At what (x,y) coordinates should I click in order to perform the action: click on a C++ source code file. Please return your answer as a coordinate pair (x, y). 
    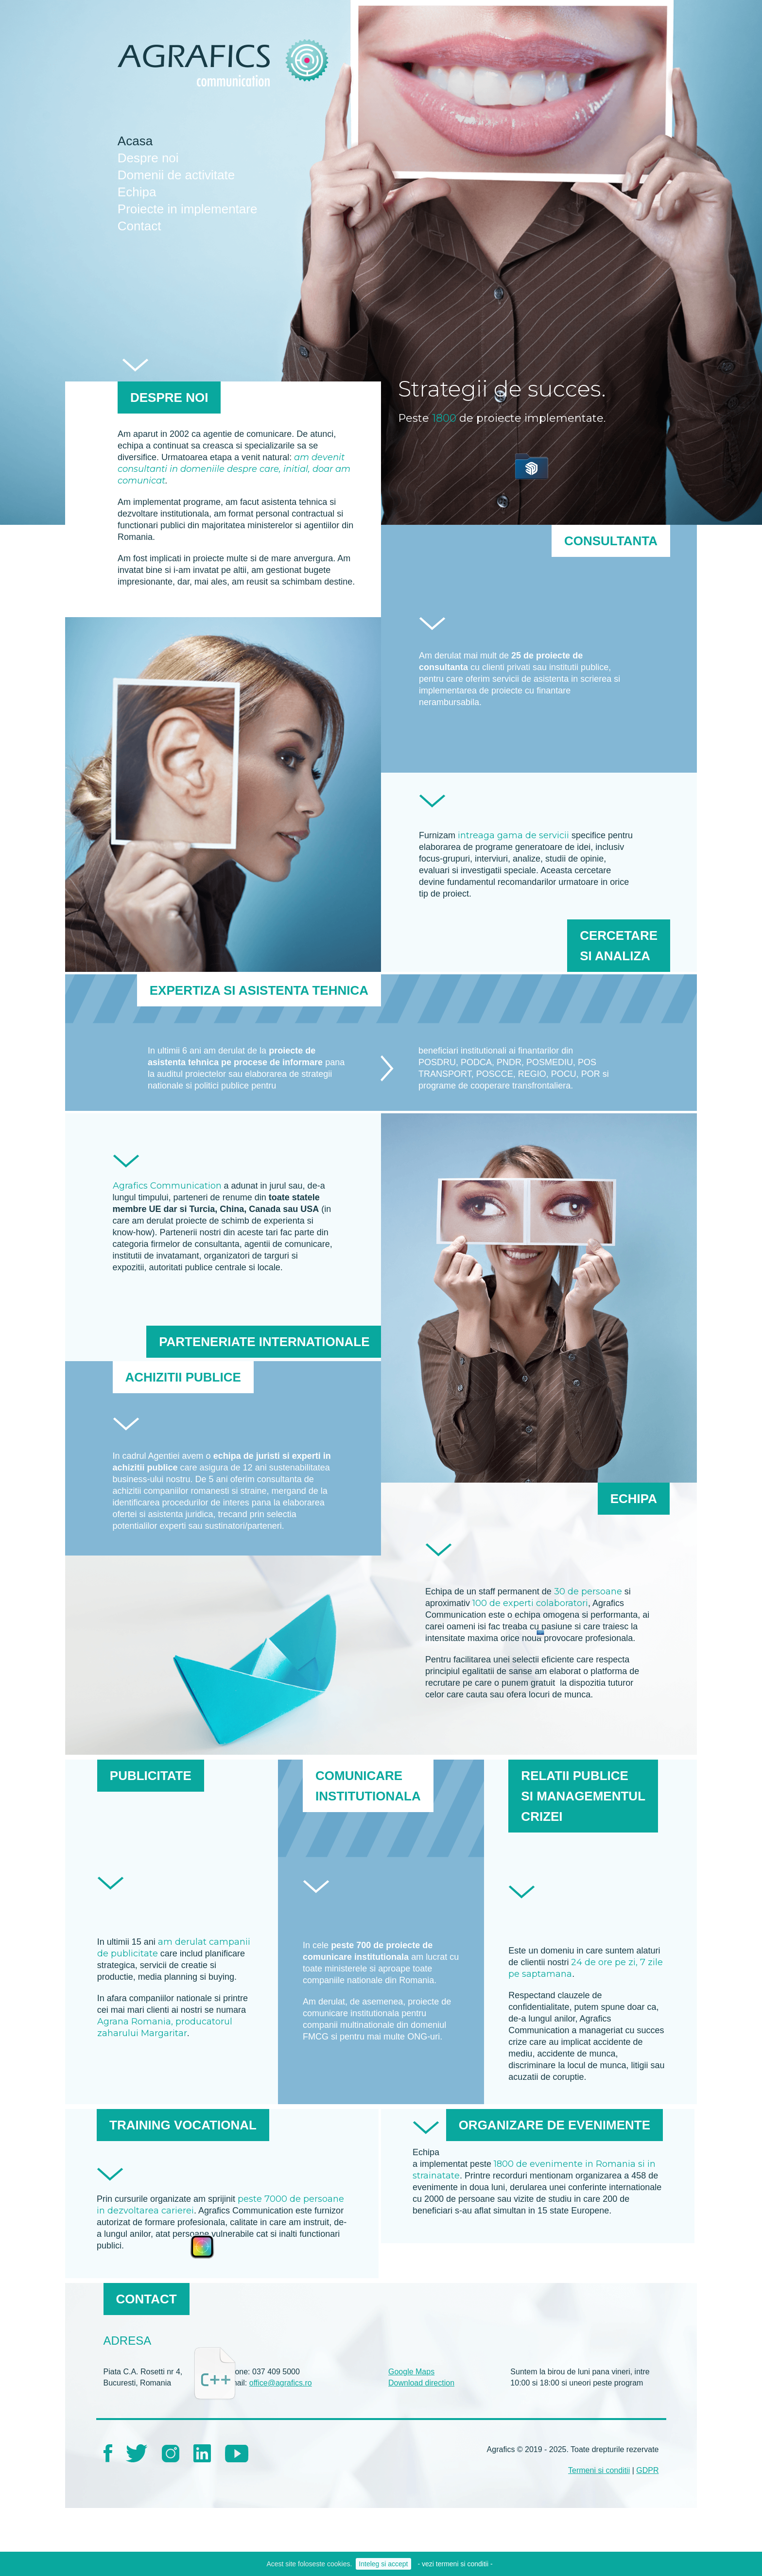
    Looking at the image, I should click on (215, 2373).